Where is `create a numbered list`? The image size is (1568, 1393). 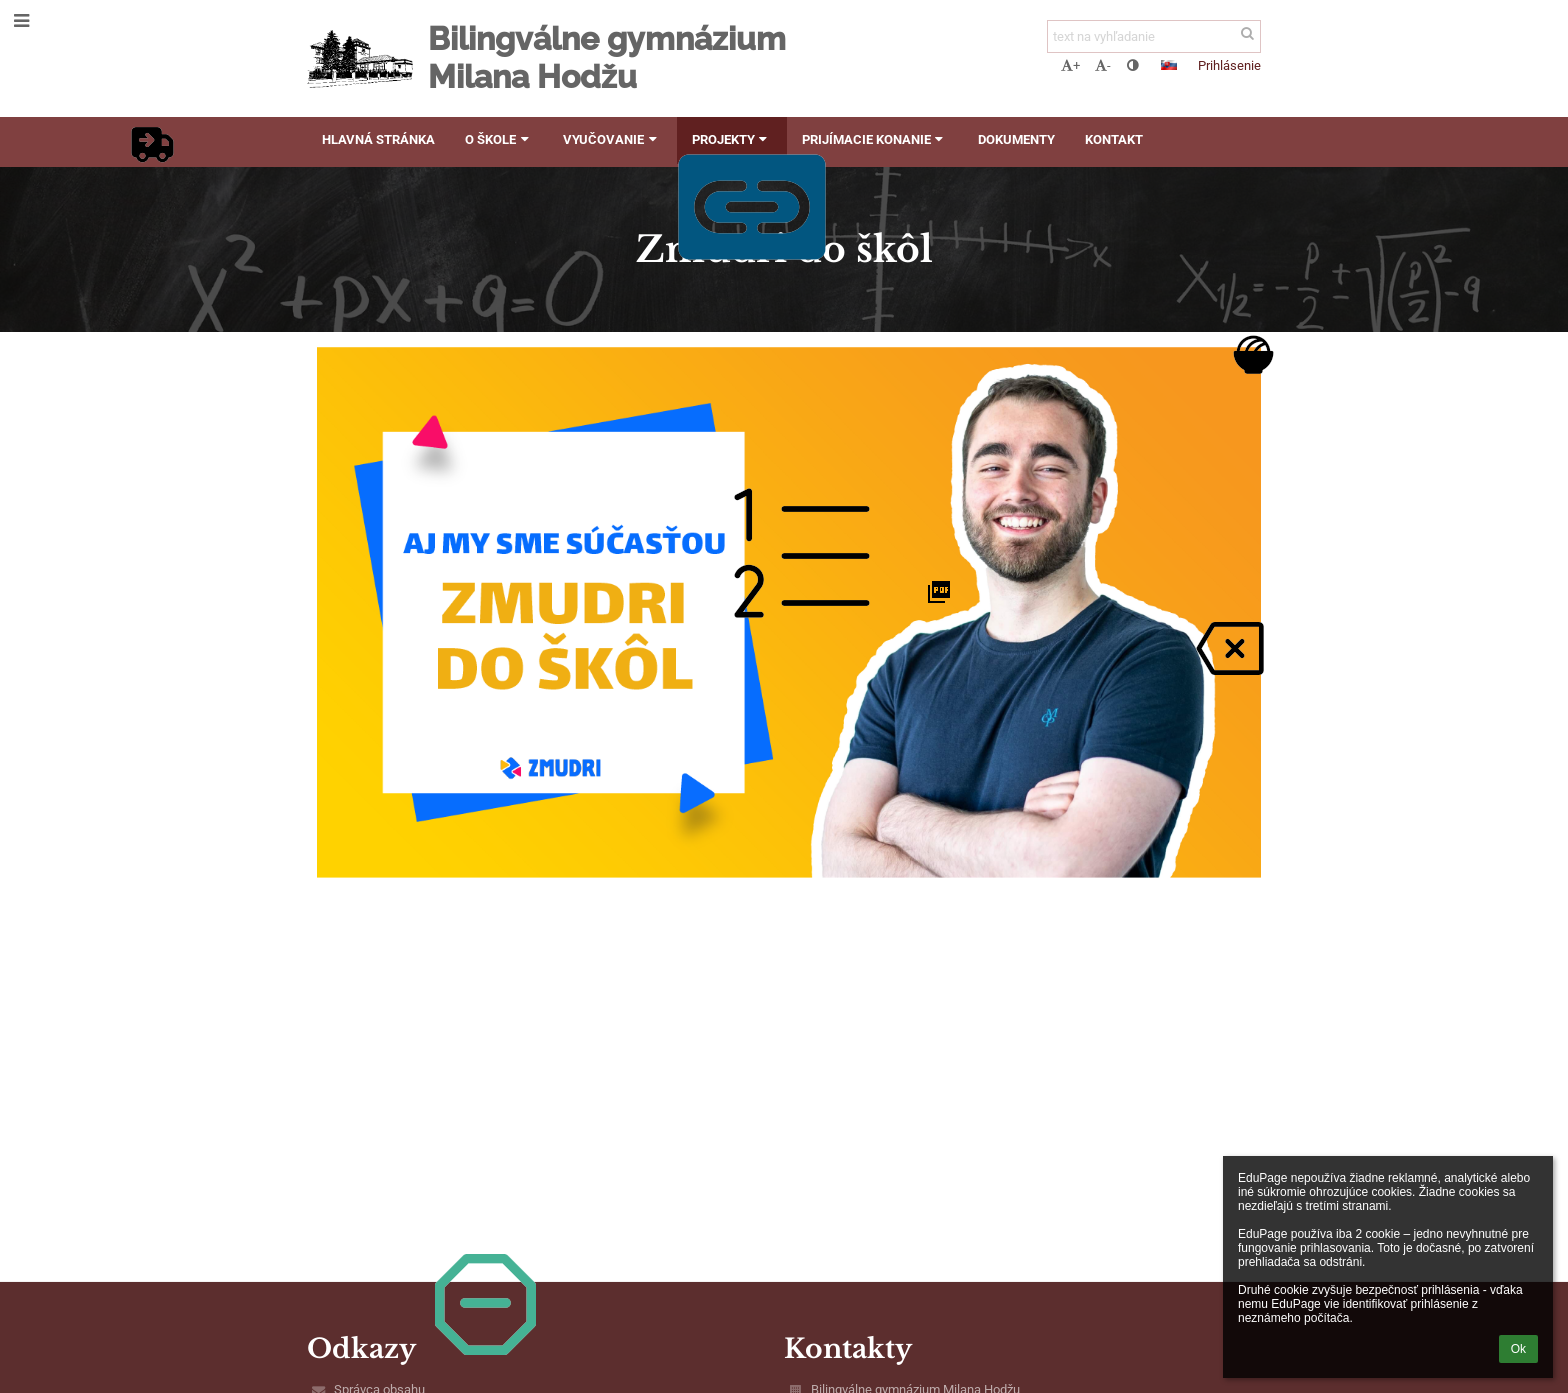
create a numbered list is located at coordinates (802, 556).